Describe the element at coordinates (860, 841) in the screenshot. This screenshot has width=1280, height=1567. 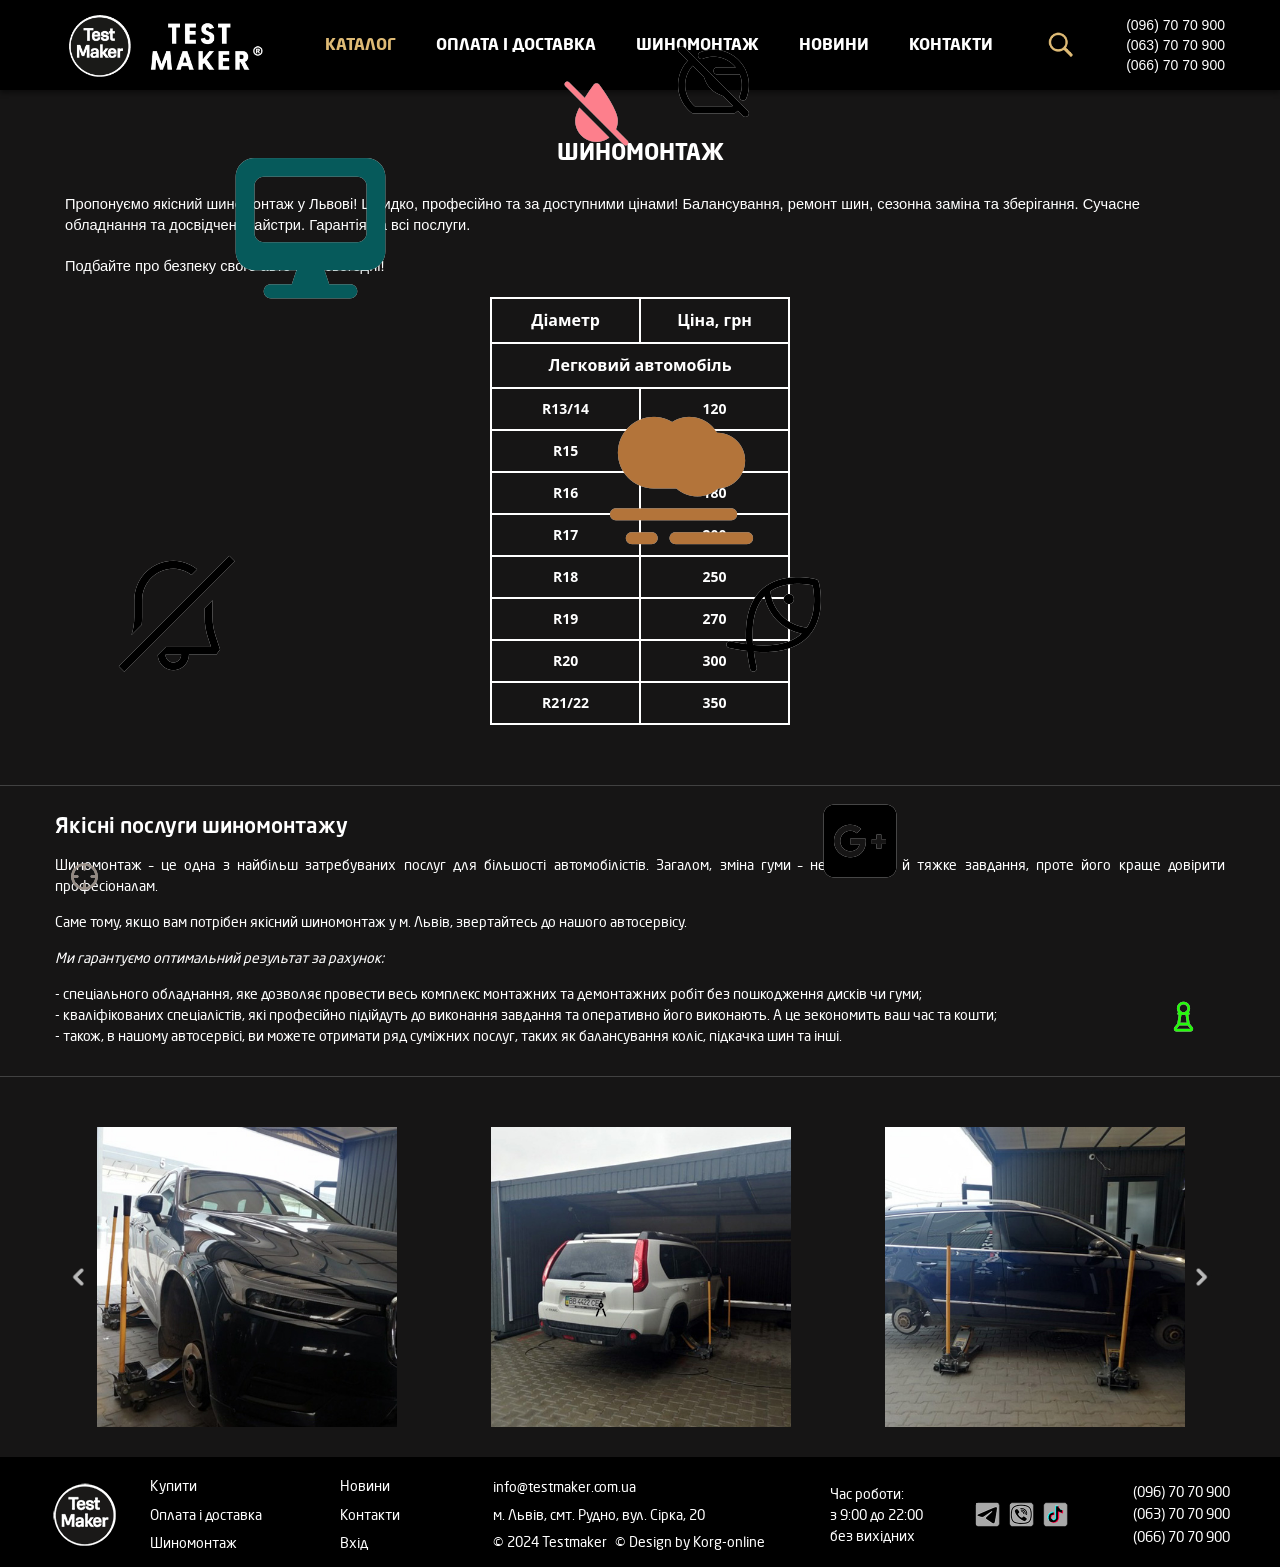
I see `google+ social media link` at that location.